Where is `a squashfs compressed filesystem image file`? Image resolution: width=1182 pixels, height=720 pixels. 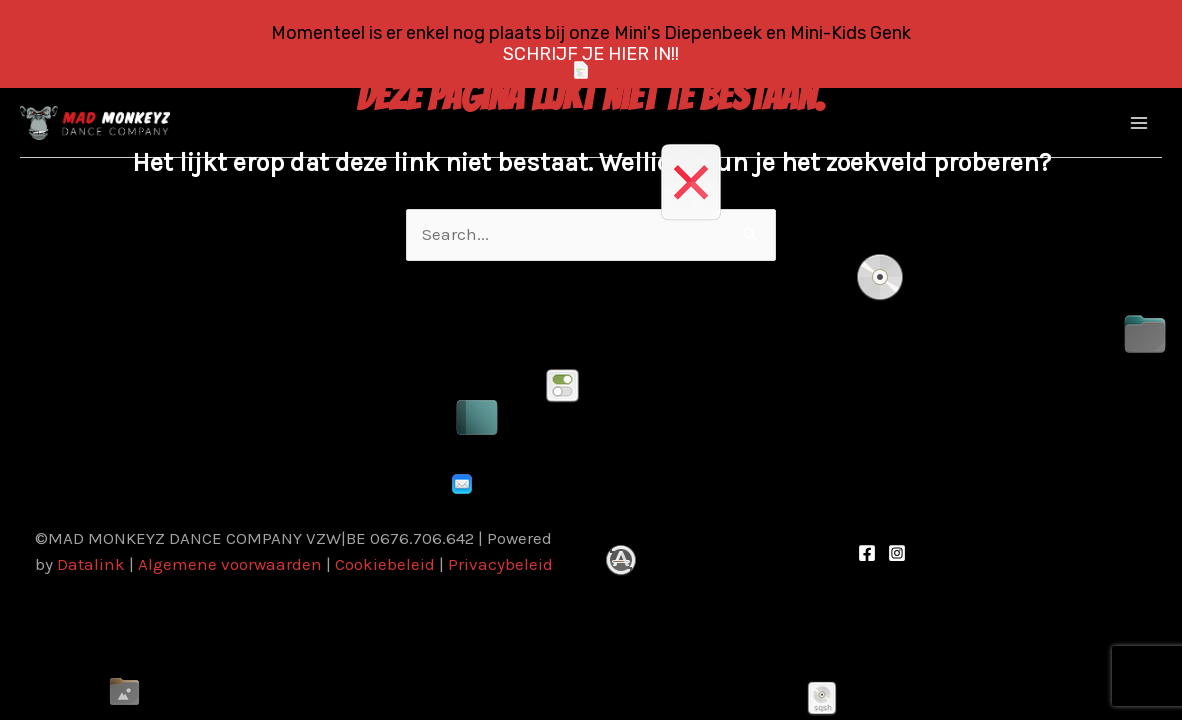
a squashfs compressed filesystem image file is located at coordinates (822, 698).